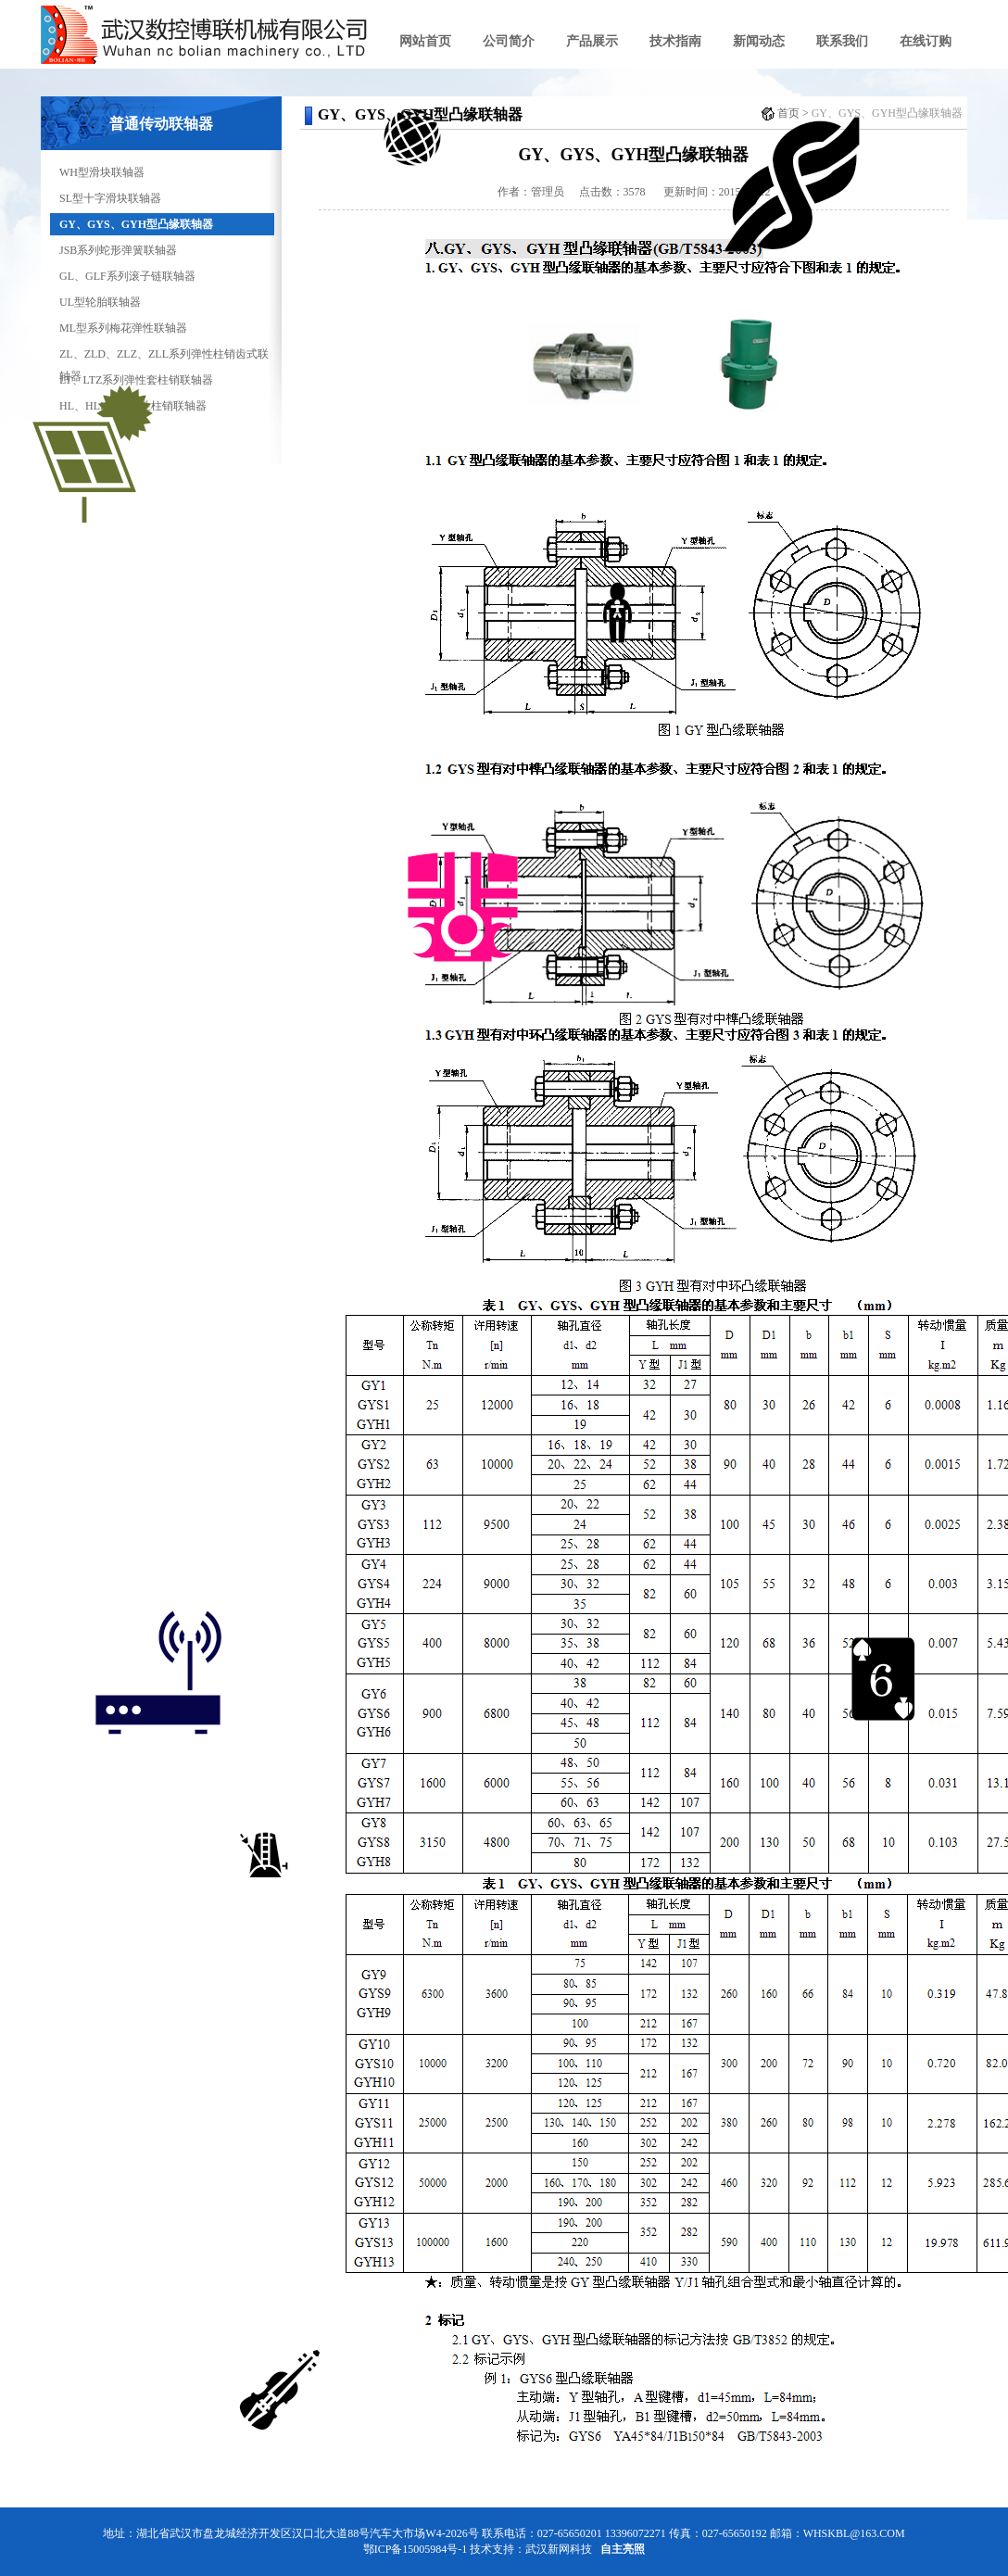 This screenshot has height=2576, width=1008. Describe the element at coordinates (158, 1671) in the screenshot. I see `access wifi router settings` at that location.